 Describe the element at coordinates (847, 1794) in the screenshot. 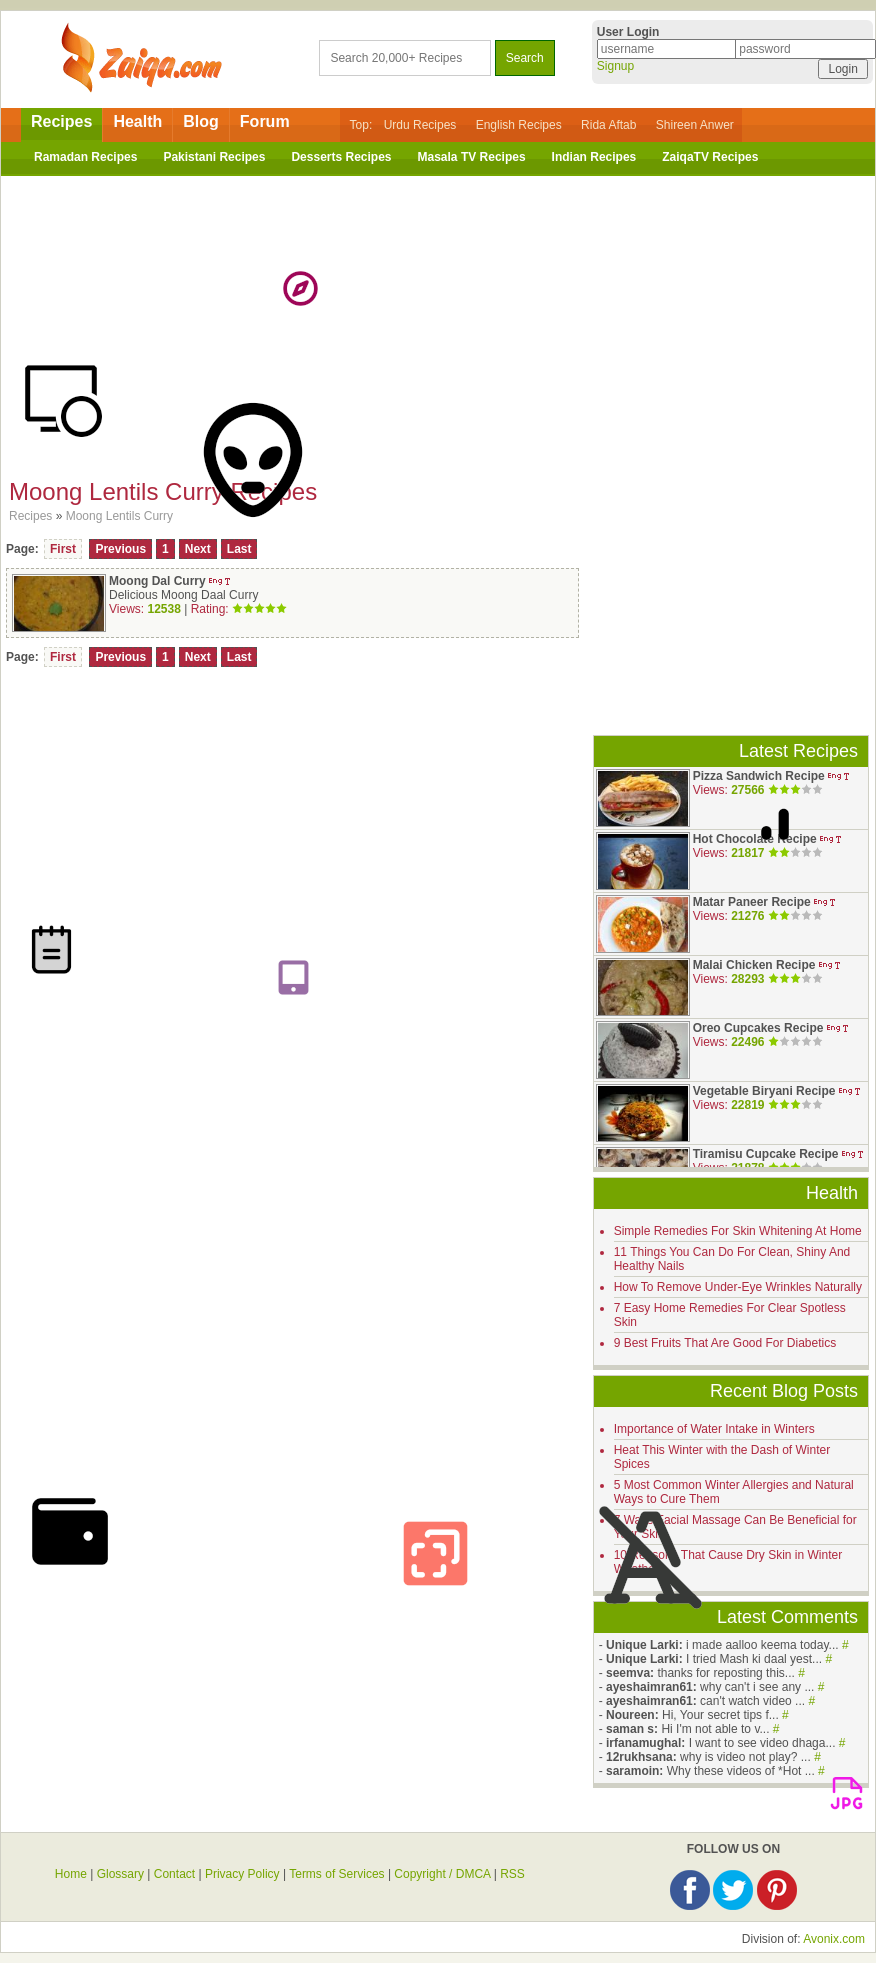

I see `view or open a JPG image file` at that location.